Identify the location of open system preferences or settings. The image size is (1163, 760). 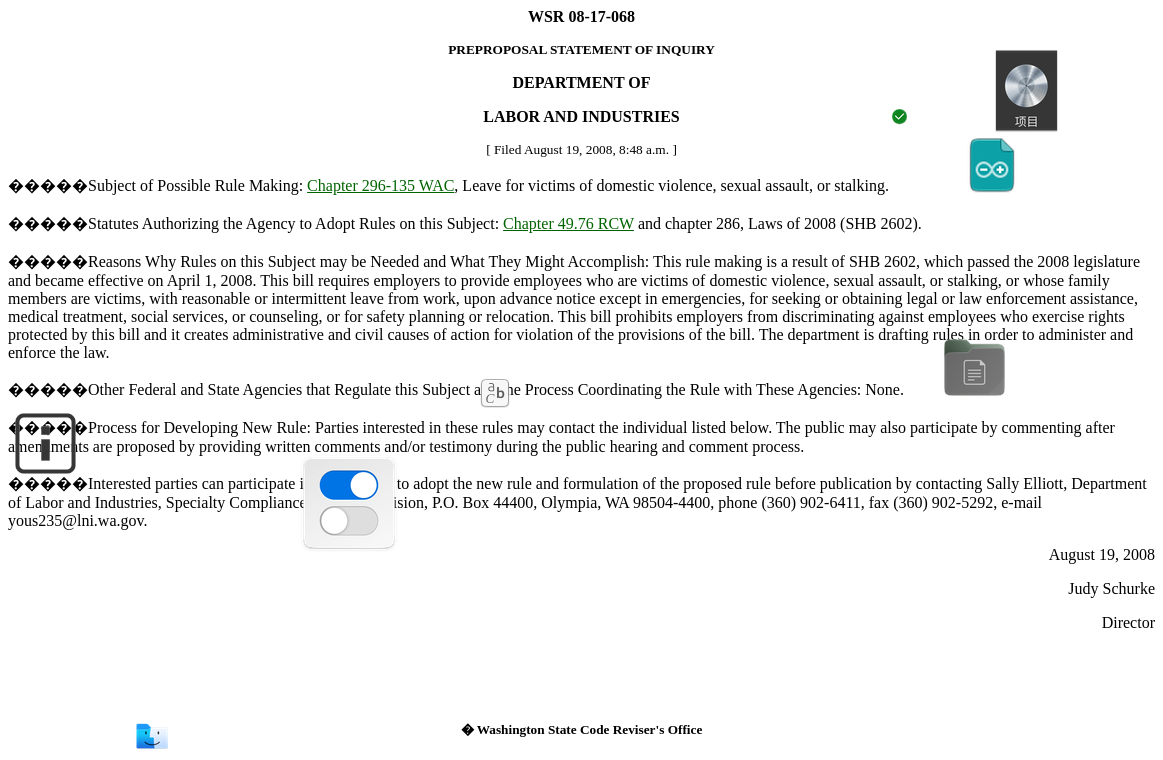
(349, 503).